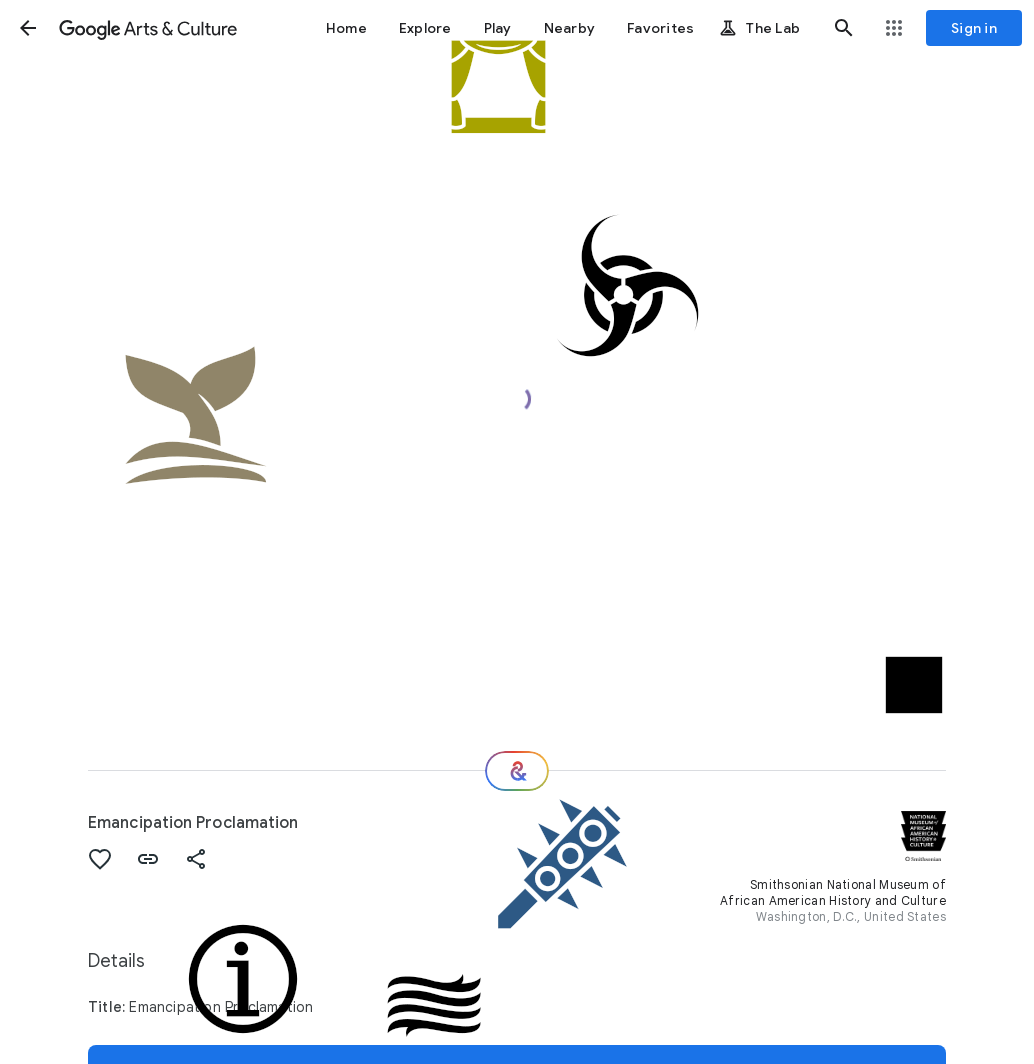  What do you see at coordinates (498, 87) in the screenshot?
I see `access theater or entertainment content` at bounding box center [498, 87].